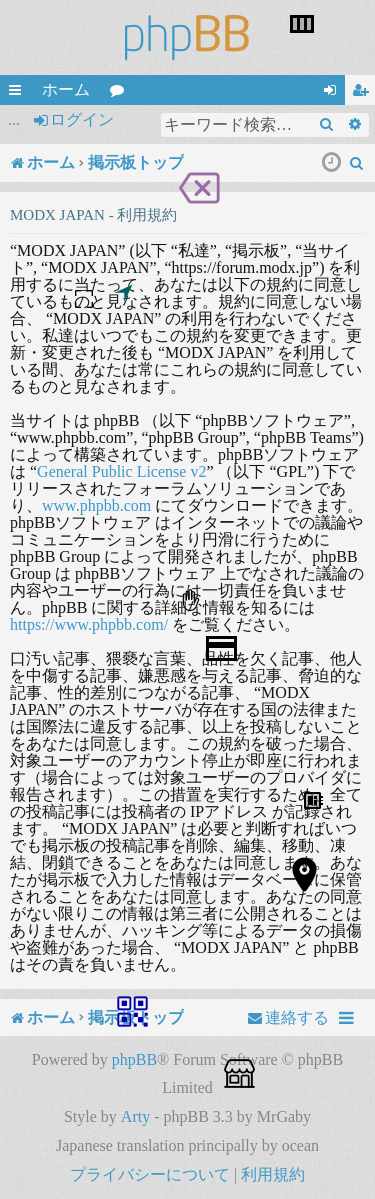  I want to click on browse or access the store, so click(239, 1073).